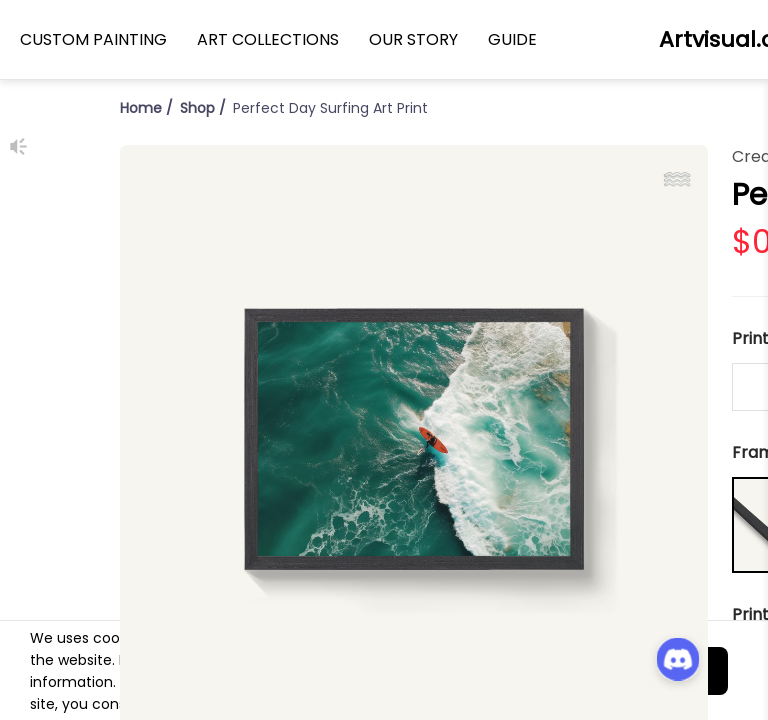  What do you see at coordinates (677, 178) in the screenshot?
I see `indicates foggy weather conditions` at bounding box center [677, 178].